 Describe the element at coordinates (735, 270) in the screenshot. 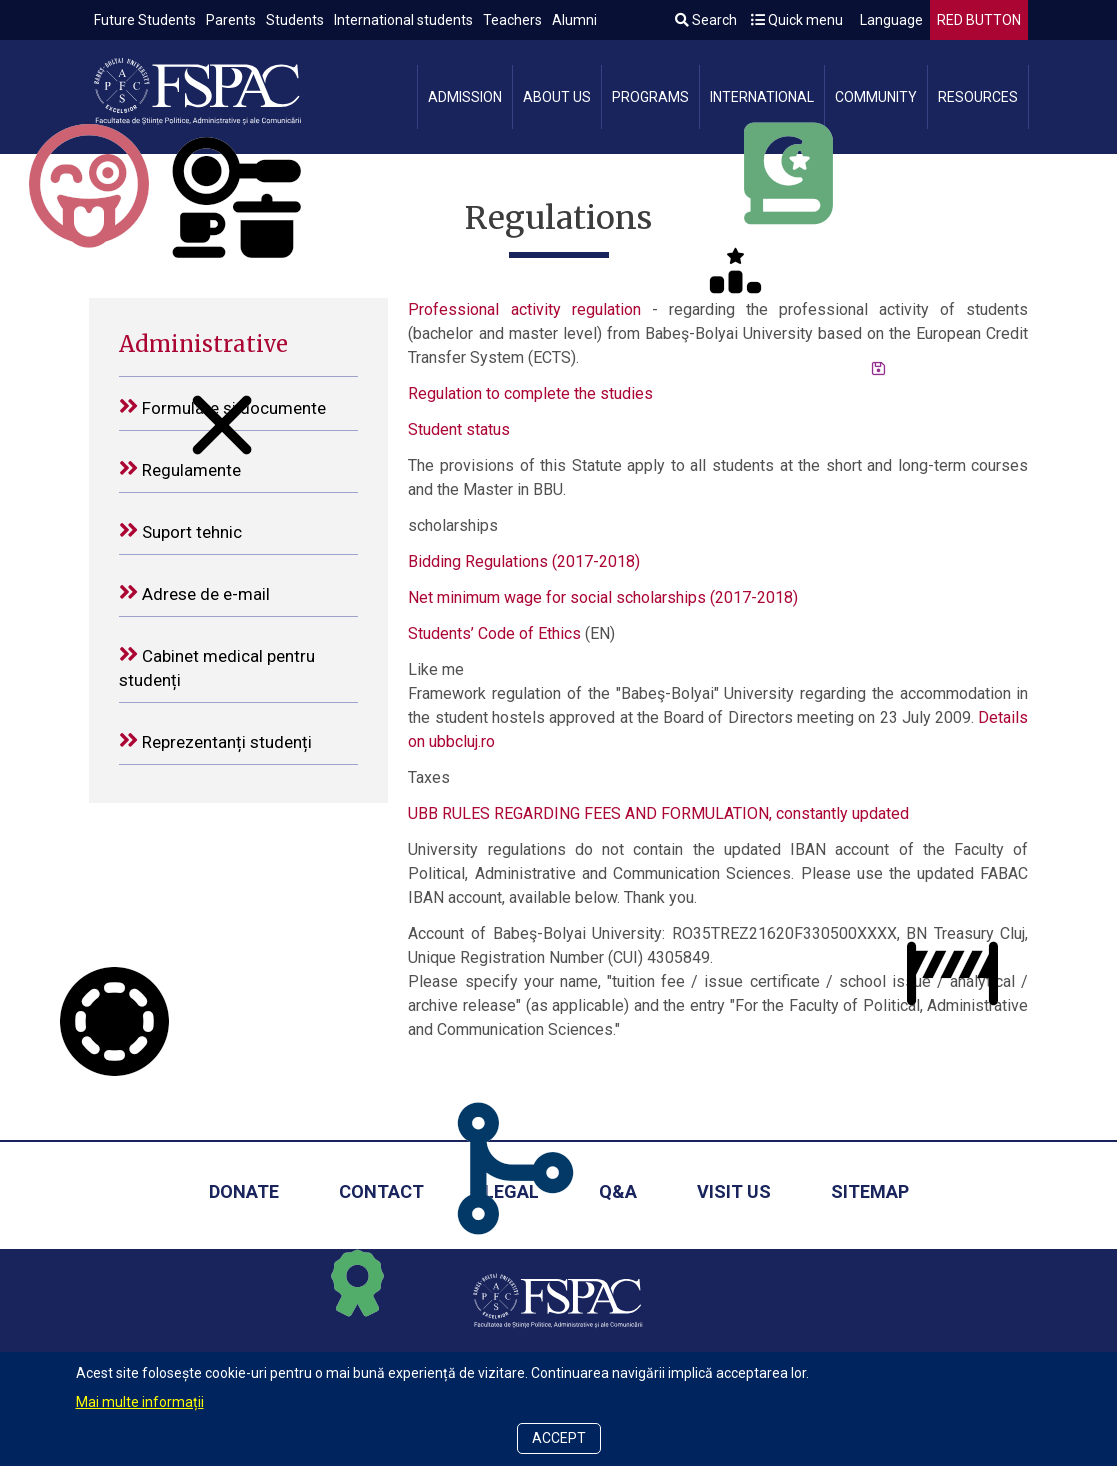

I see `view leaderboard rankings` at that location.